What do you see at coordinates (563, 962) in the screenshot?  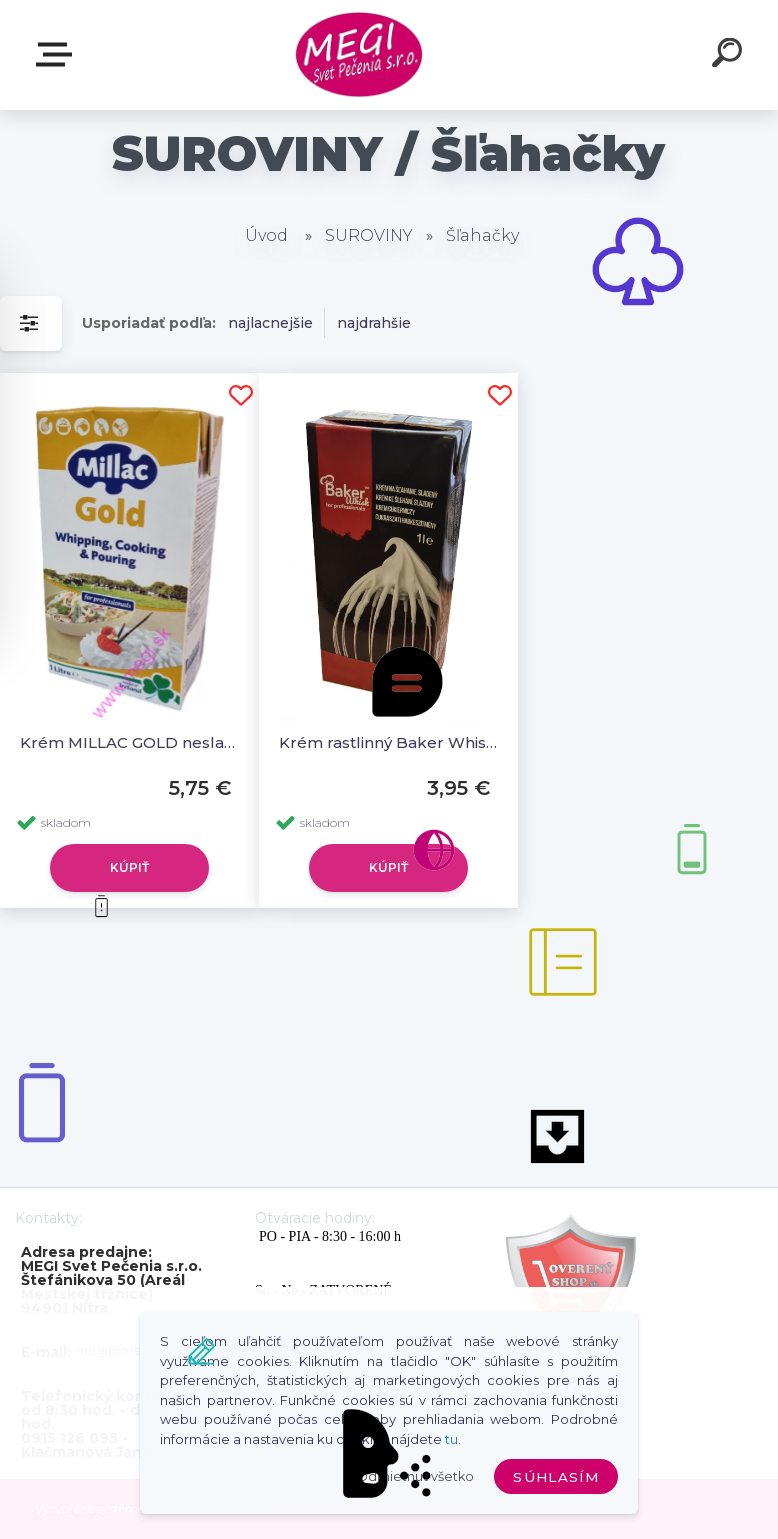 I see `open notebook or notes app` at bounding box center [563, 962].